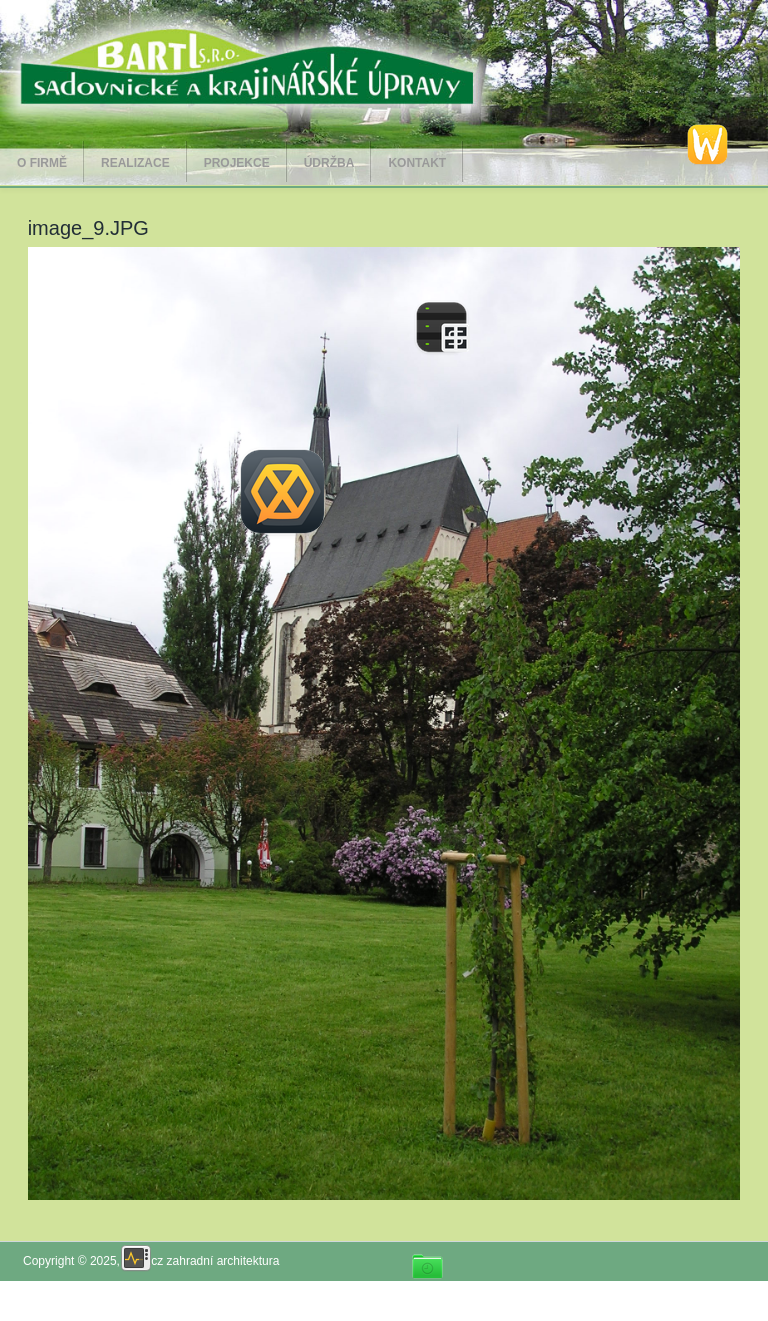 Image resolution: width=768 pixels, height=1321 pixels. Describe the element at coordinates (136, 1258) in the screenshot. I see `launch htop system monitor` at that location.